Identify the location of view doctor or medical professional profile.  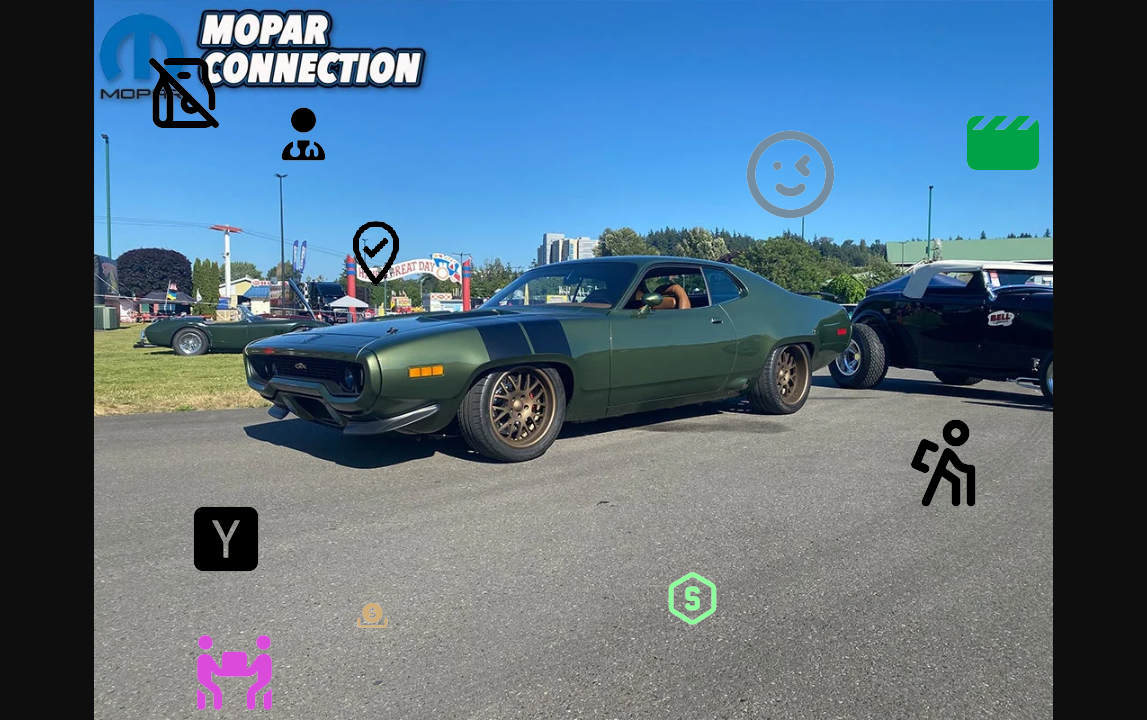
(303, 133).